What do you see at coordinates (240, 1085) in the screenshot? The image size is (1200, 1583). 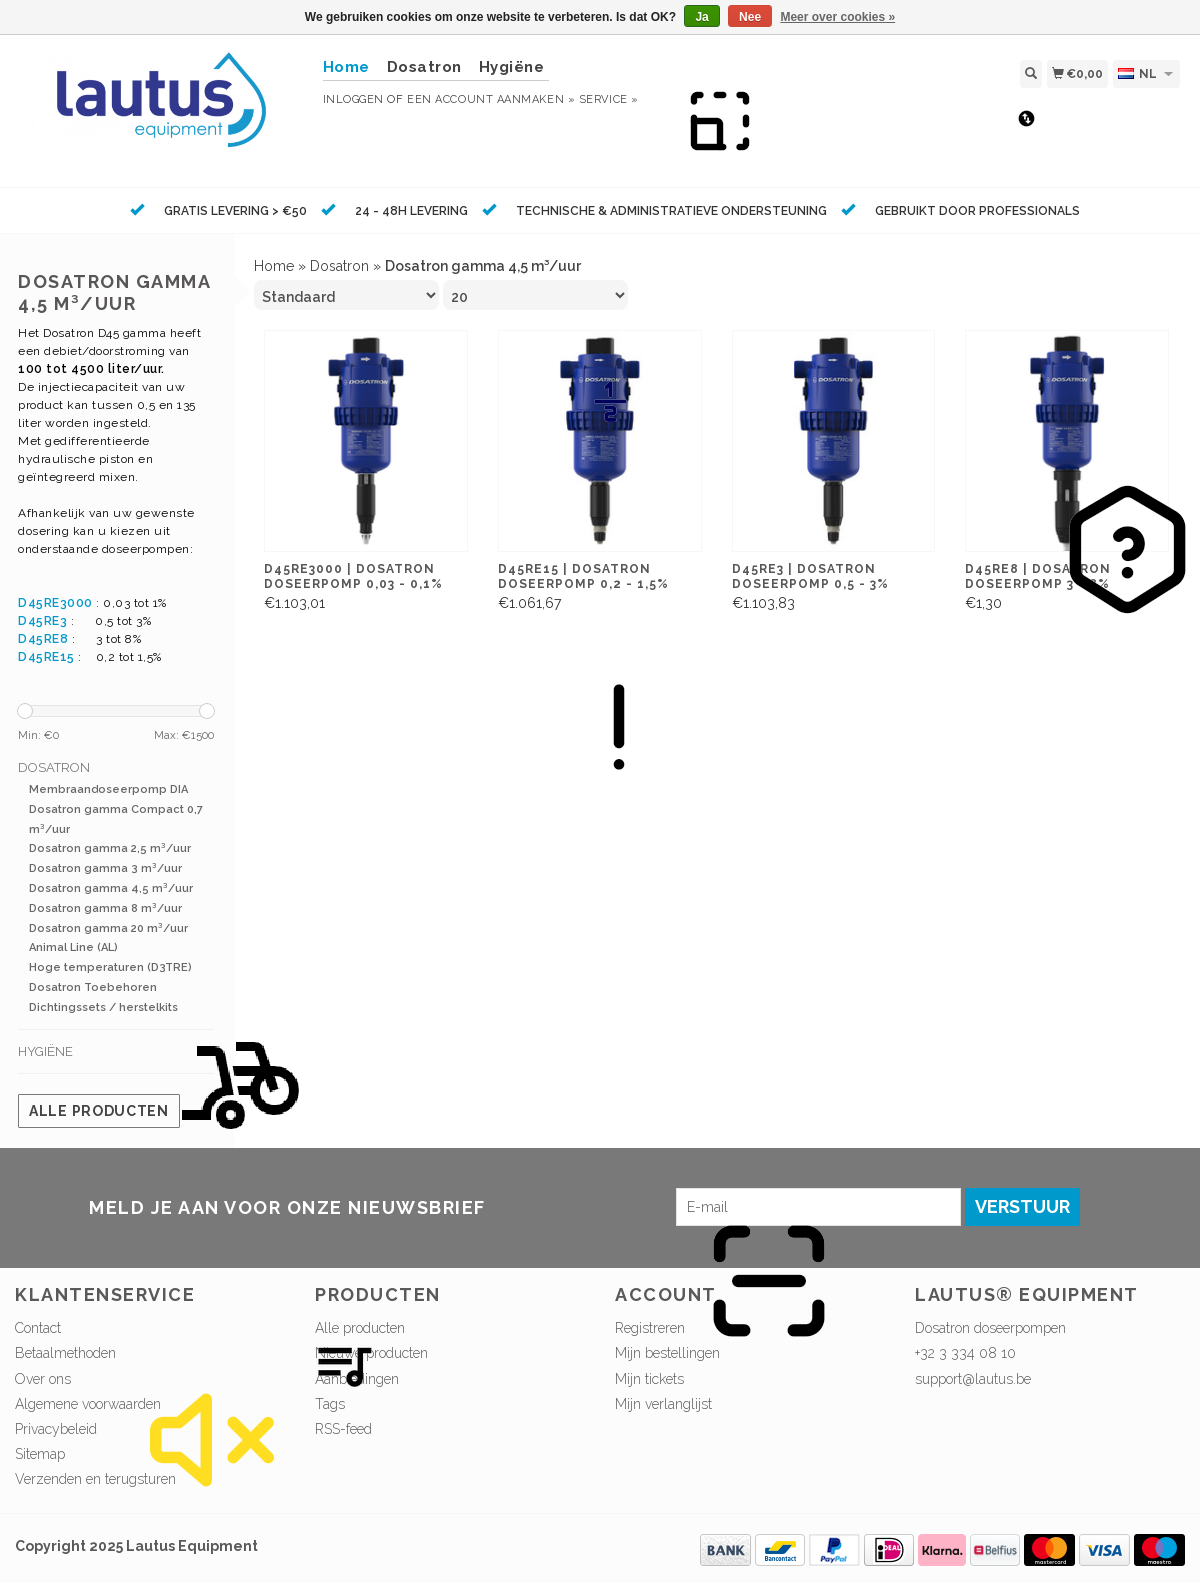 I see `view bike and scooter rental options` at bounding box center [240, 1085].